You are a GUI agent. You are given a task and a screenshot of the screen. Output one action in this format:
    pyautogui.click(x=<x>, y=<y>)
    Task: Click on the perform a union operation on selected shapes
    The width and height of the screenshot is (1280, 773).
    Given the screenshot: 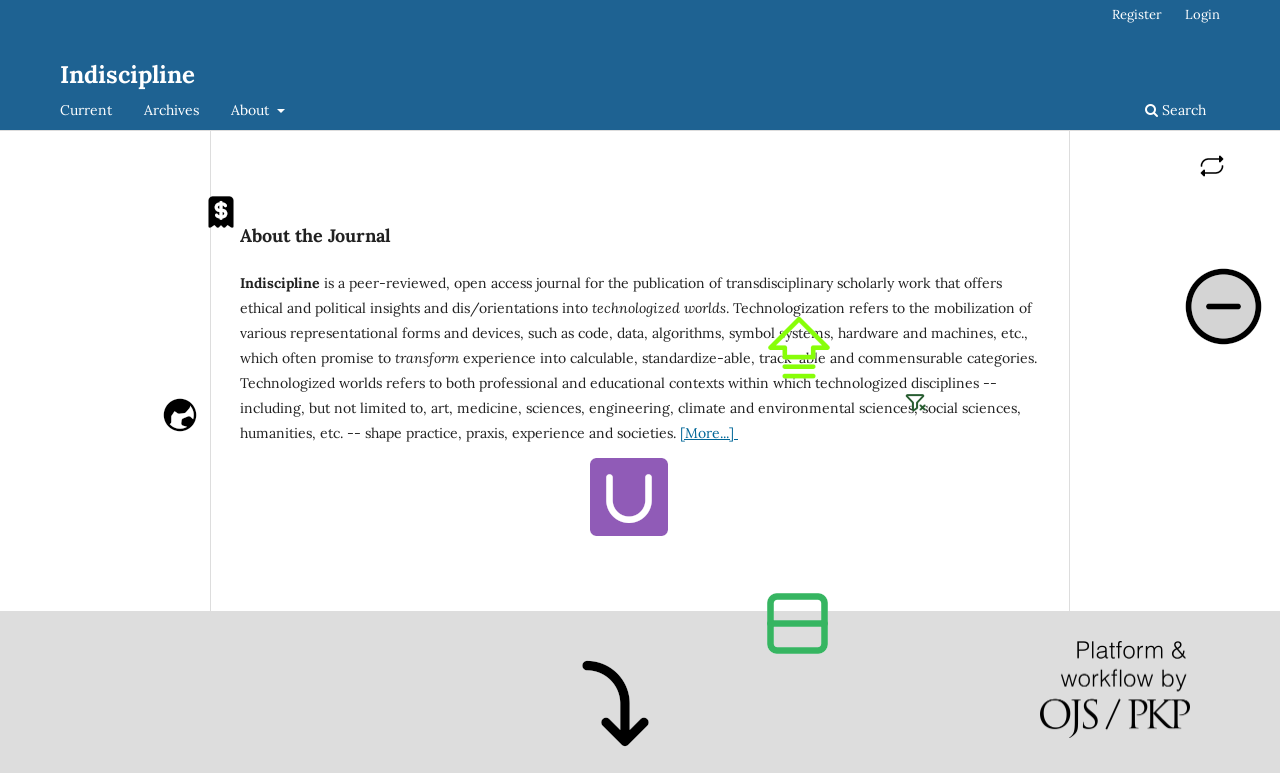 What is the action you would take?
    pyautogui.click(x=629, y=497)
    